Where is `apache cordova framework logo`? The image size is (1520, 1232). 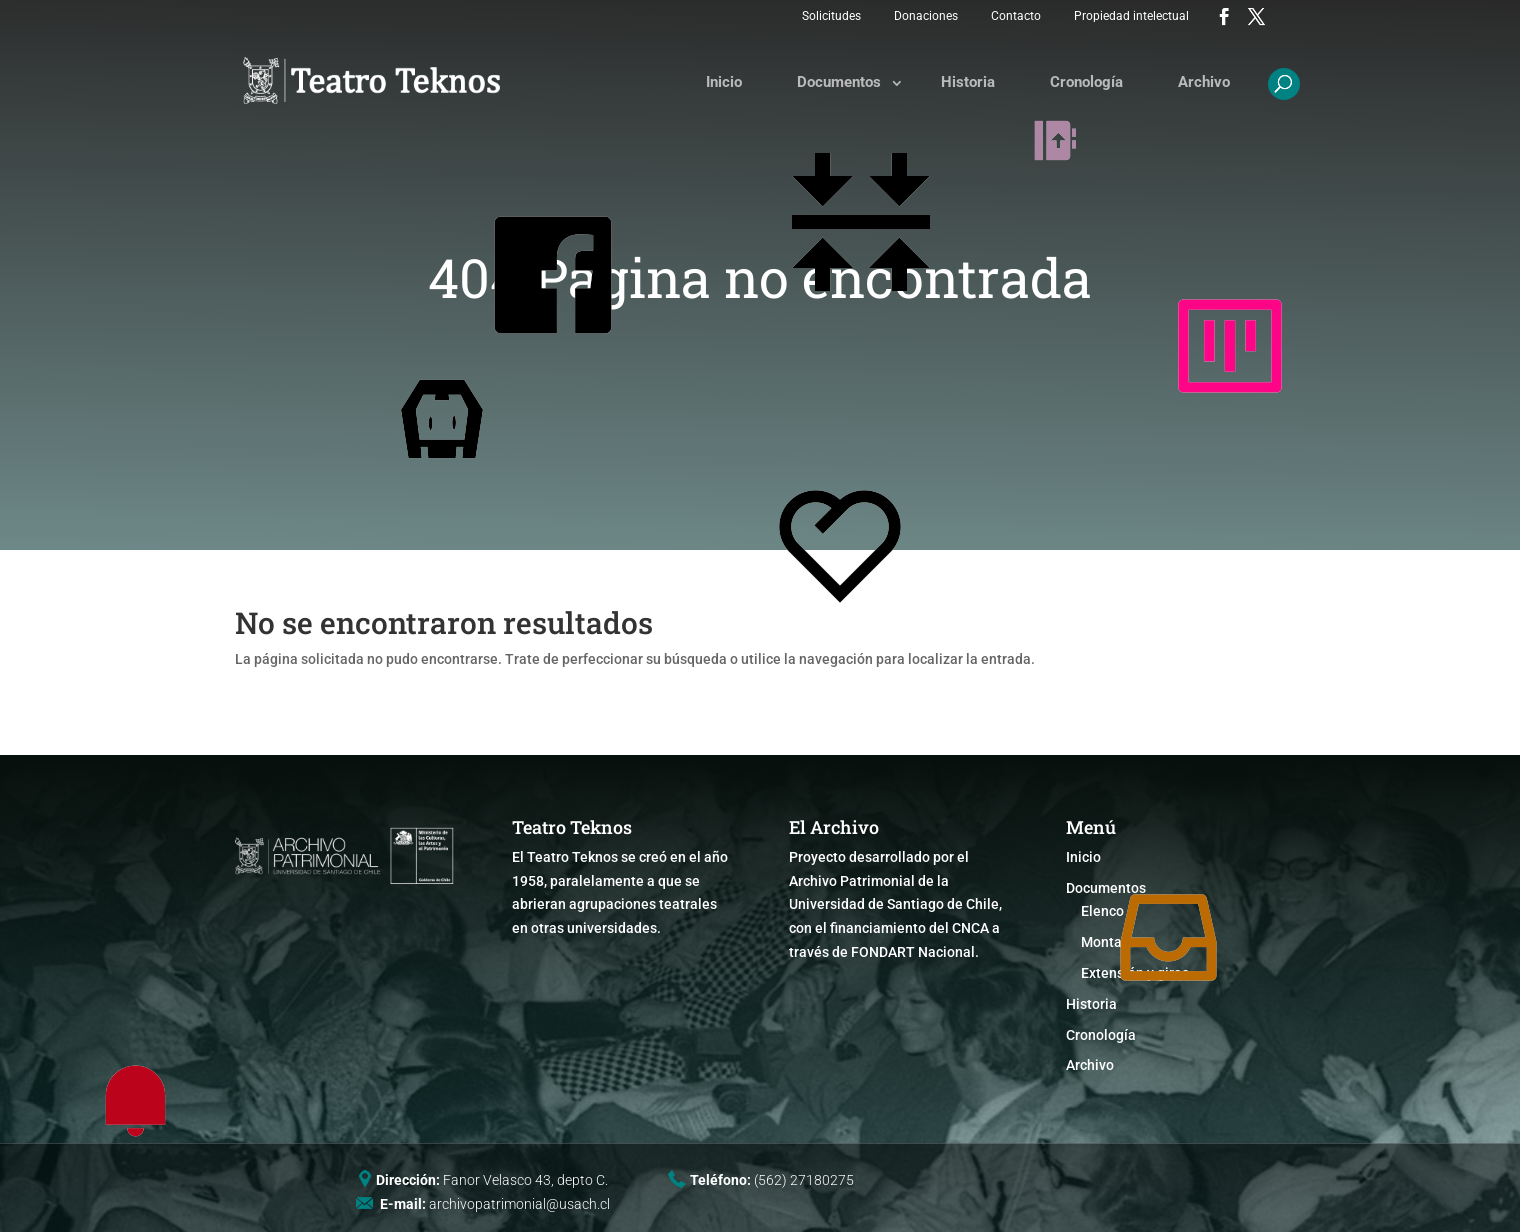
apache cordova framework logo is located at coordinates (442, 419).